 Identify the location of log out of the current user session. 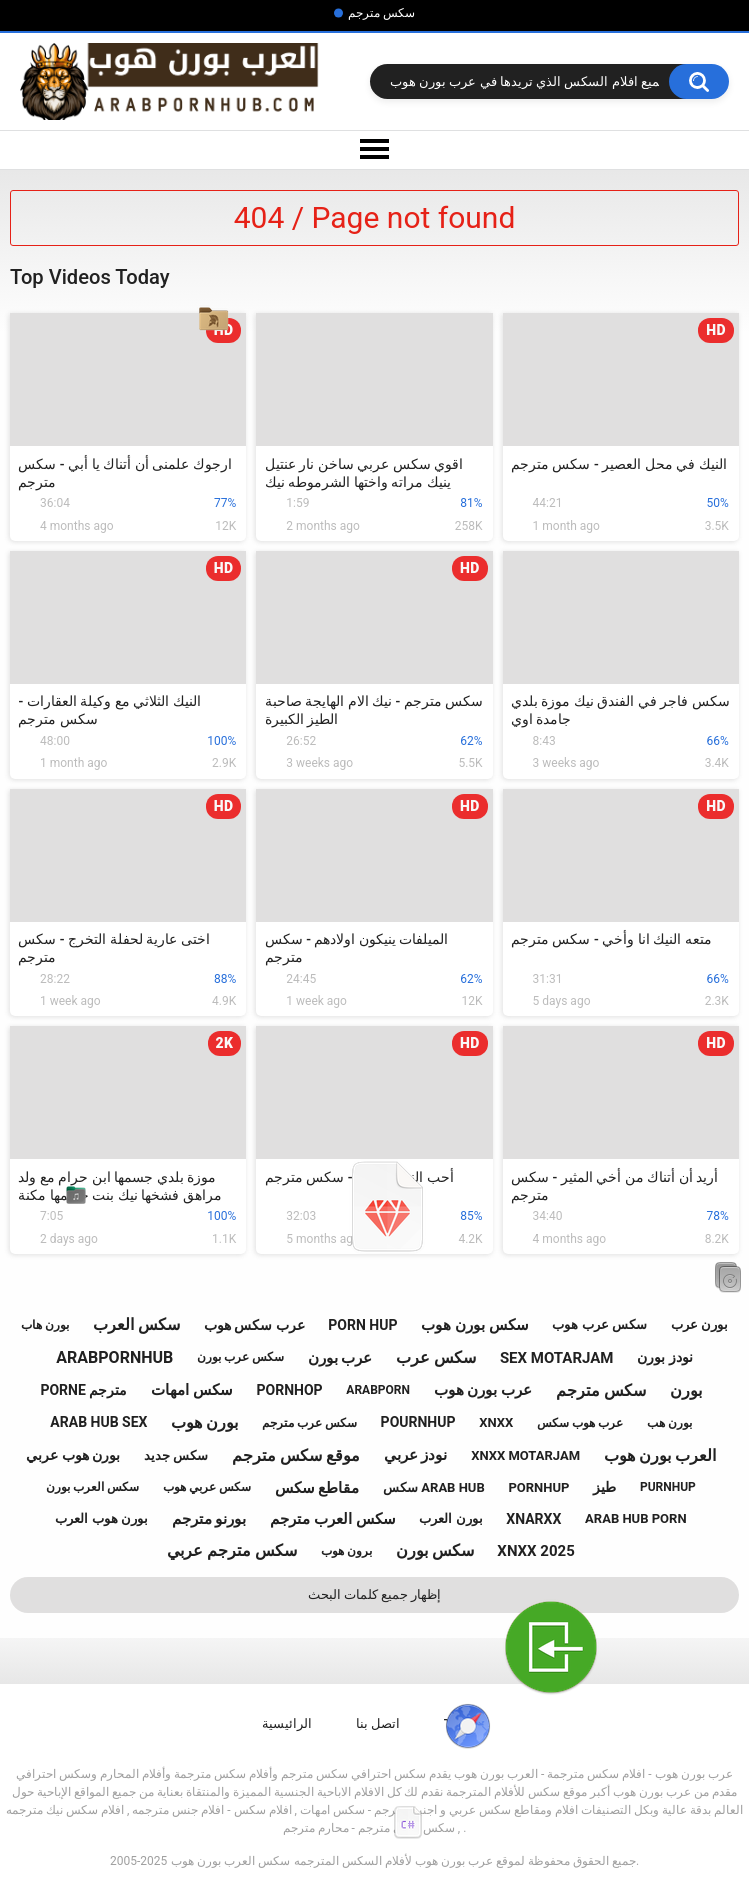
(551, 1647).